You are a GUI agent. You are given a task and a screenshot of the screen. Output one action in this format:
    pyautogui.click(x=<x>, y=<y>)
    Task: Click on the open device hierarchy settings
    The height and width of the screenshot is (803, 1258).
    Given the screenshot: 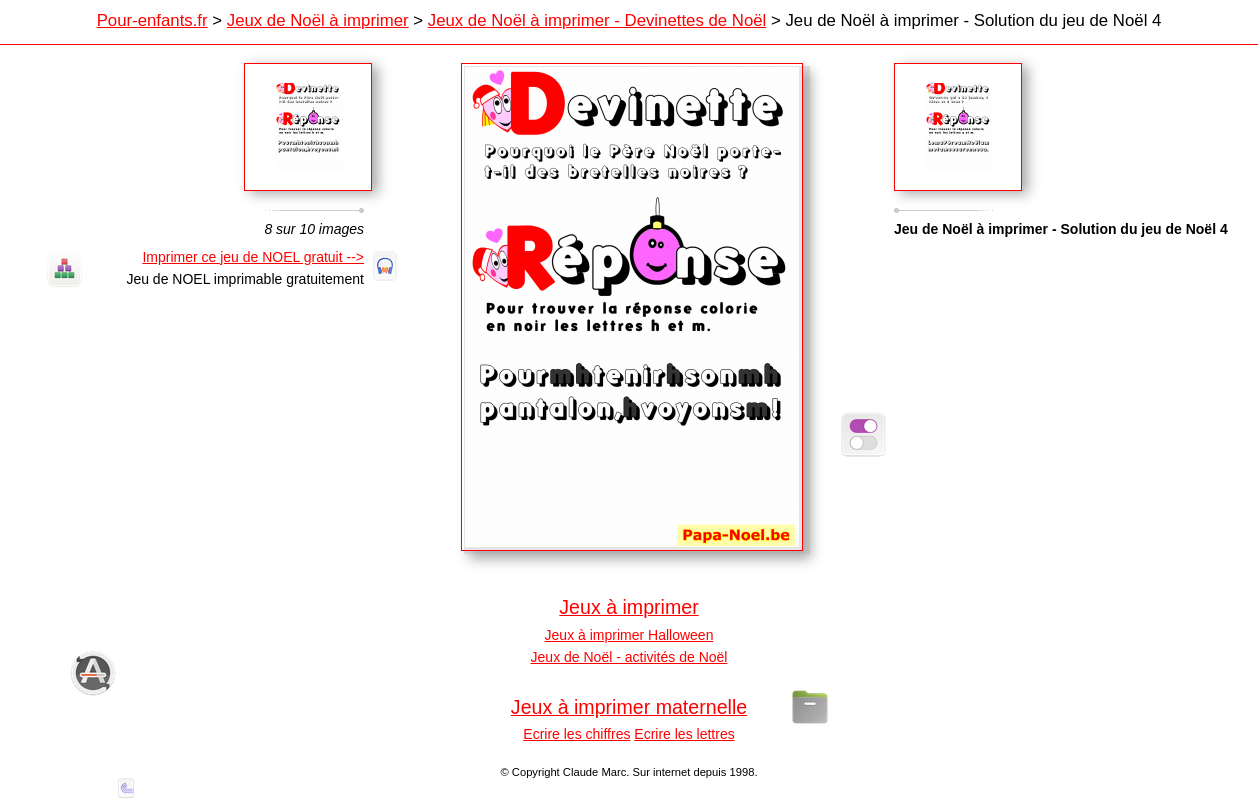 What is the action you would take?
    pyautogui.click(x=64, y=269)
    